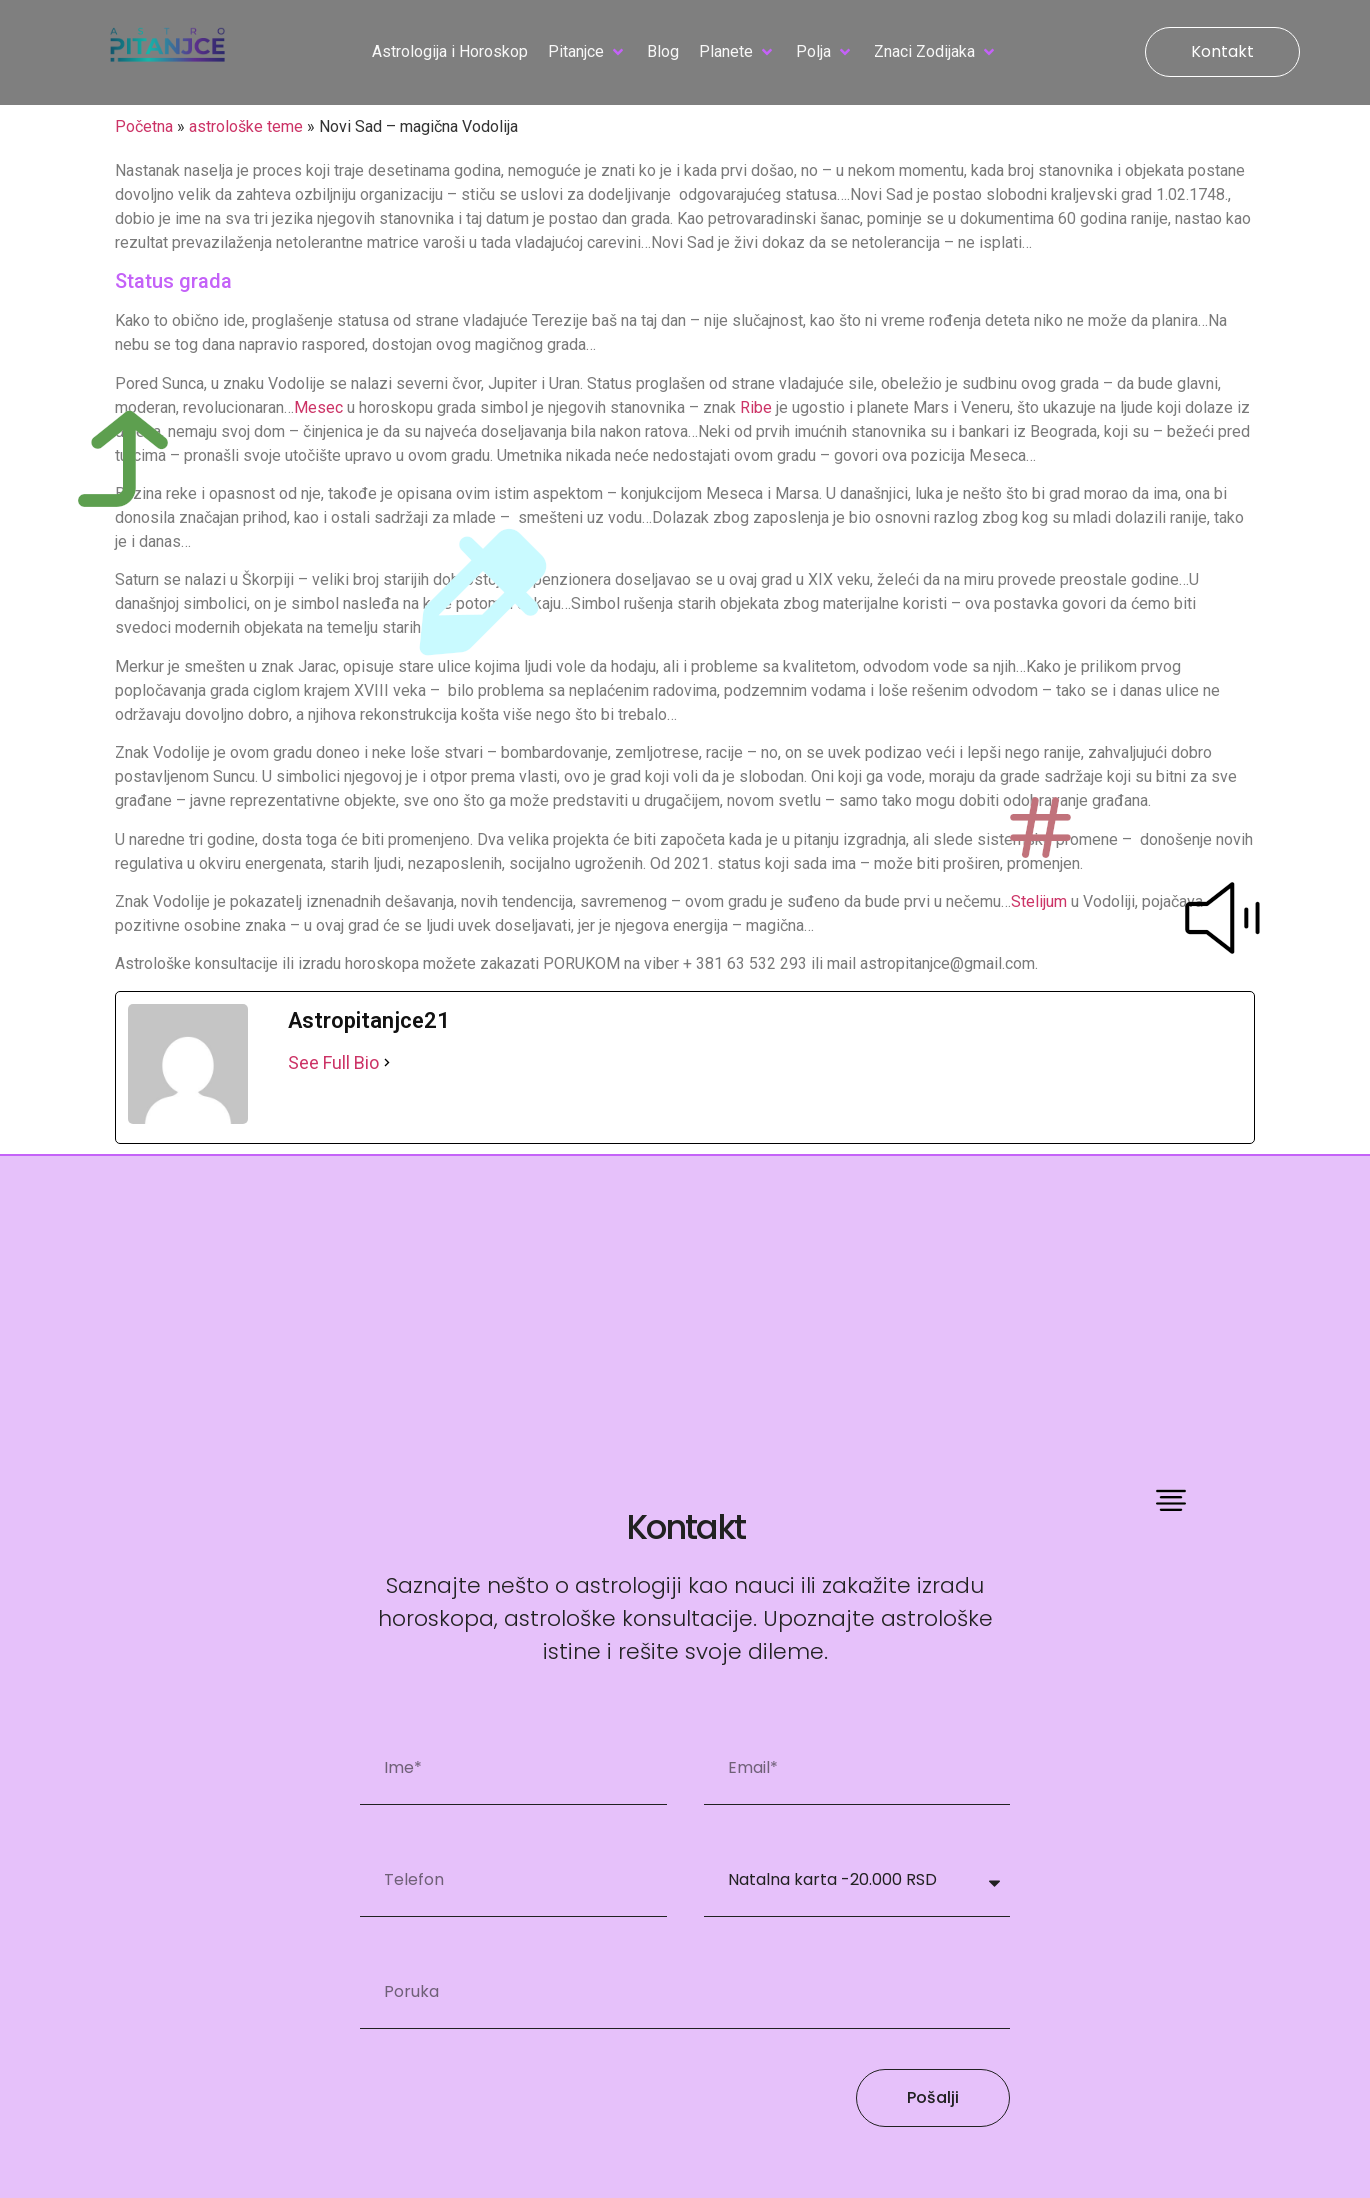 The height and width of the screenshot is (2198, 1370). What do you see at coordinates (1040, 827) in the screenshot?
I see `view or browse hashtags` at bounding box center [1040, 827].